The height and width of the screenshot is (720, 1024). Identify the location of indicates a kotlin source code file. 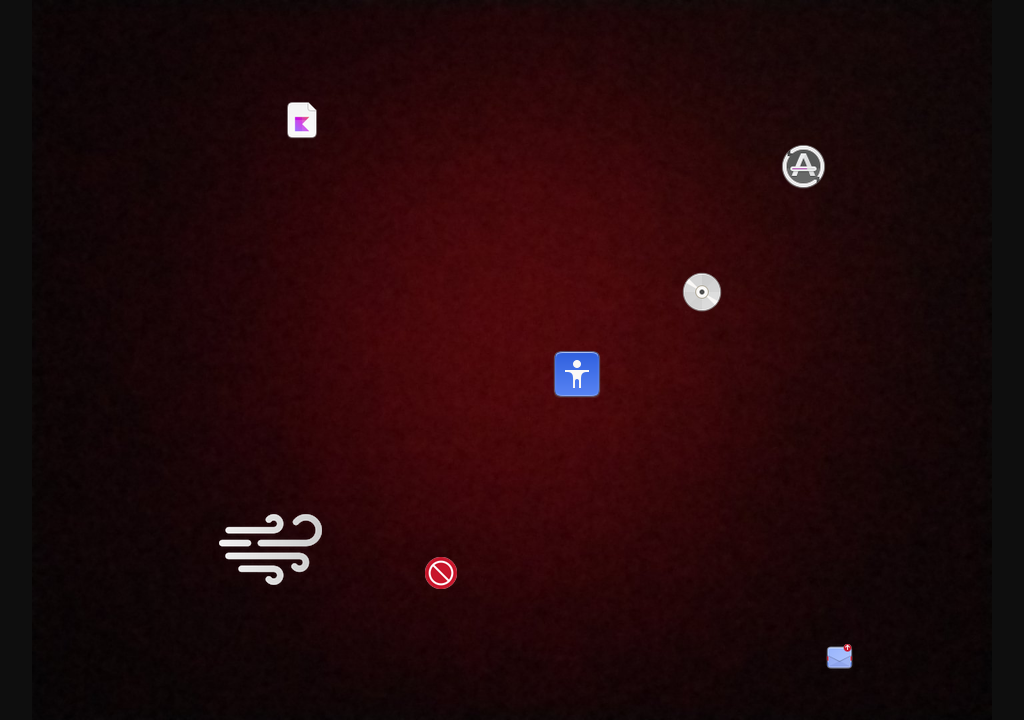
(302, 120).